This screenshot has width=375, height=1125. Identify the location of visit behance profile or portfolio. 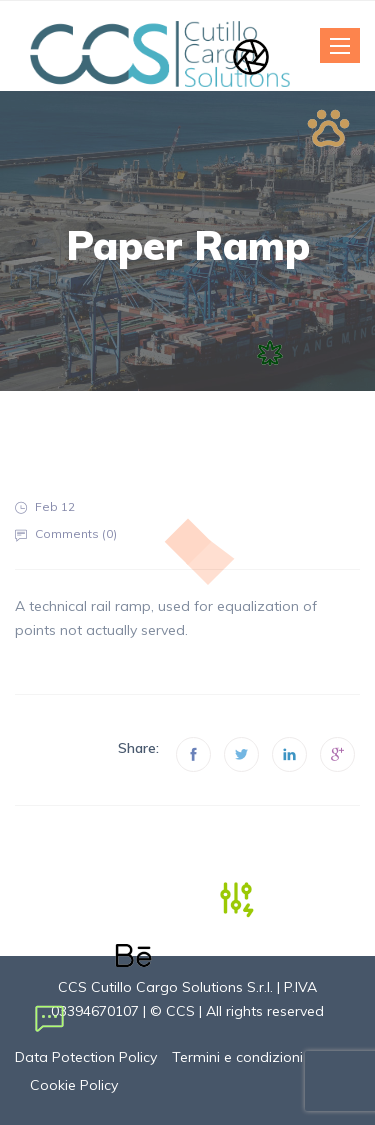
(132, 955).